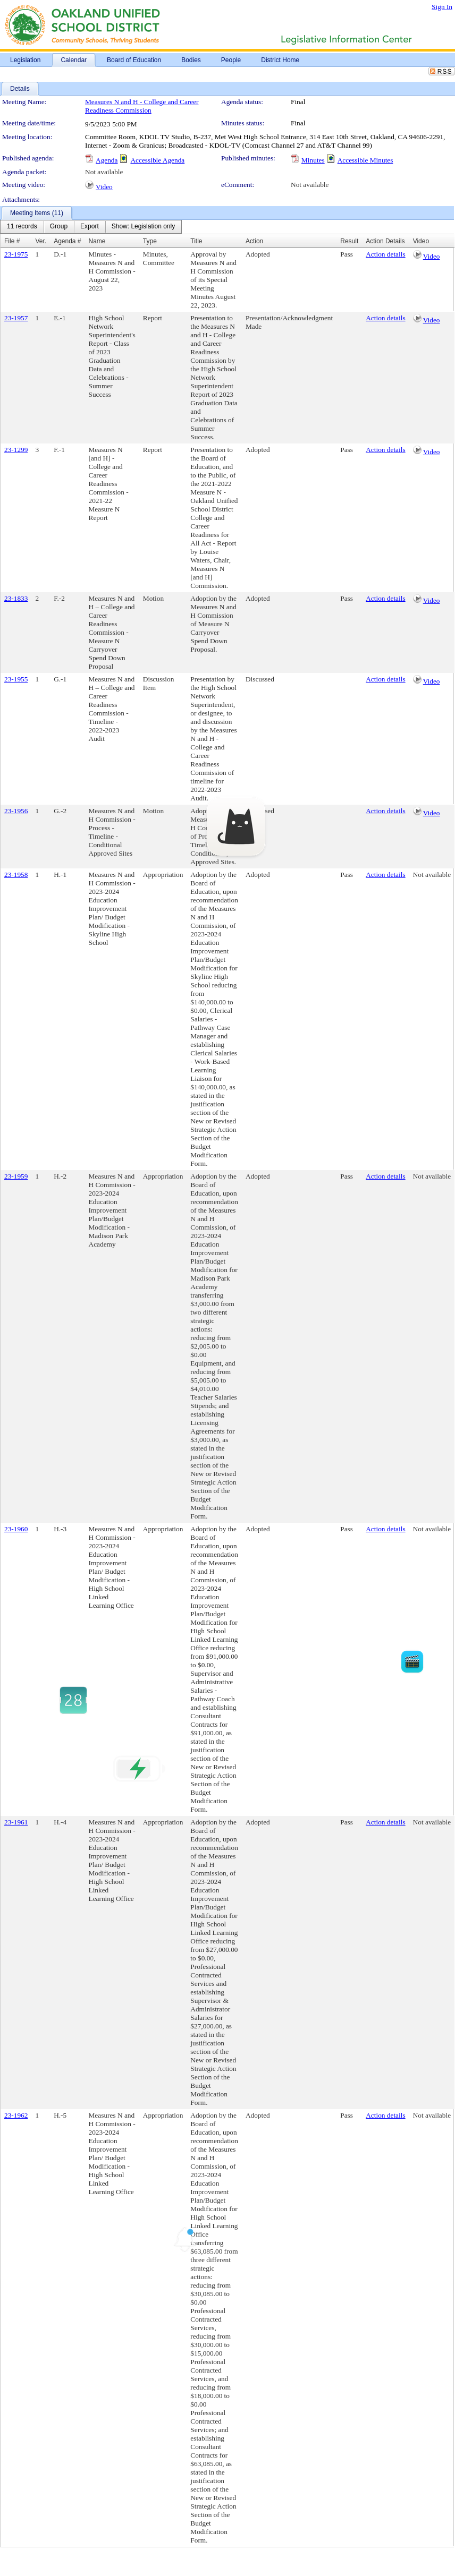 This screenshot has width=455, height=2576. Describe the element at coordinates (139, 1769) in the screenshot. I see `indicates battery is charging at 80% capacity` at that location.